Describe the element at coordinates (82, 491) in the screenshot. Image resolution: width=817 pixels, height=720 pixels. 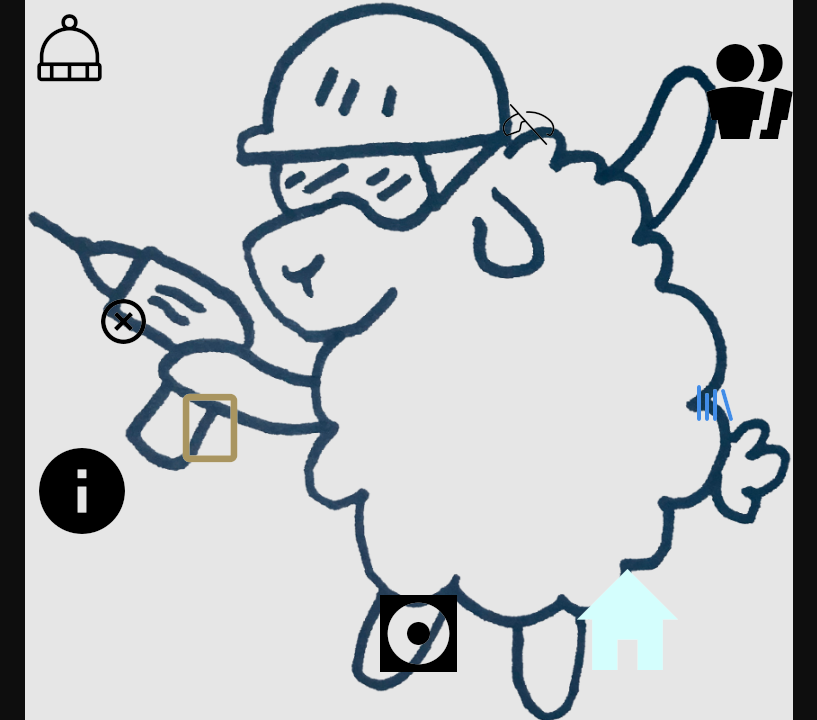
I see `view more information or details` at that location.